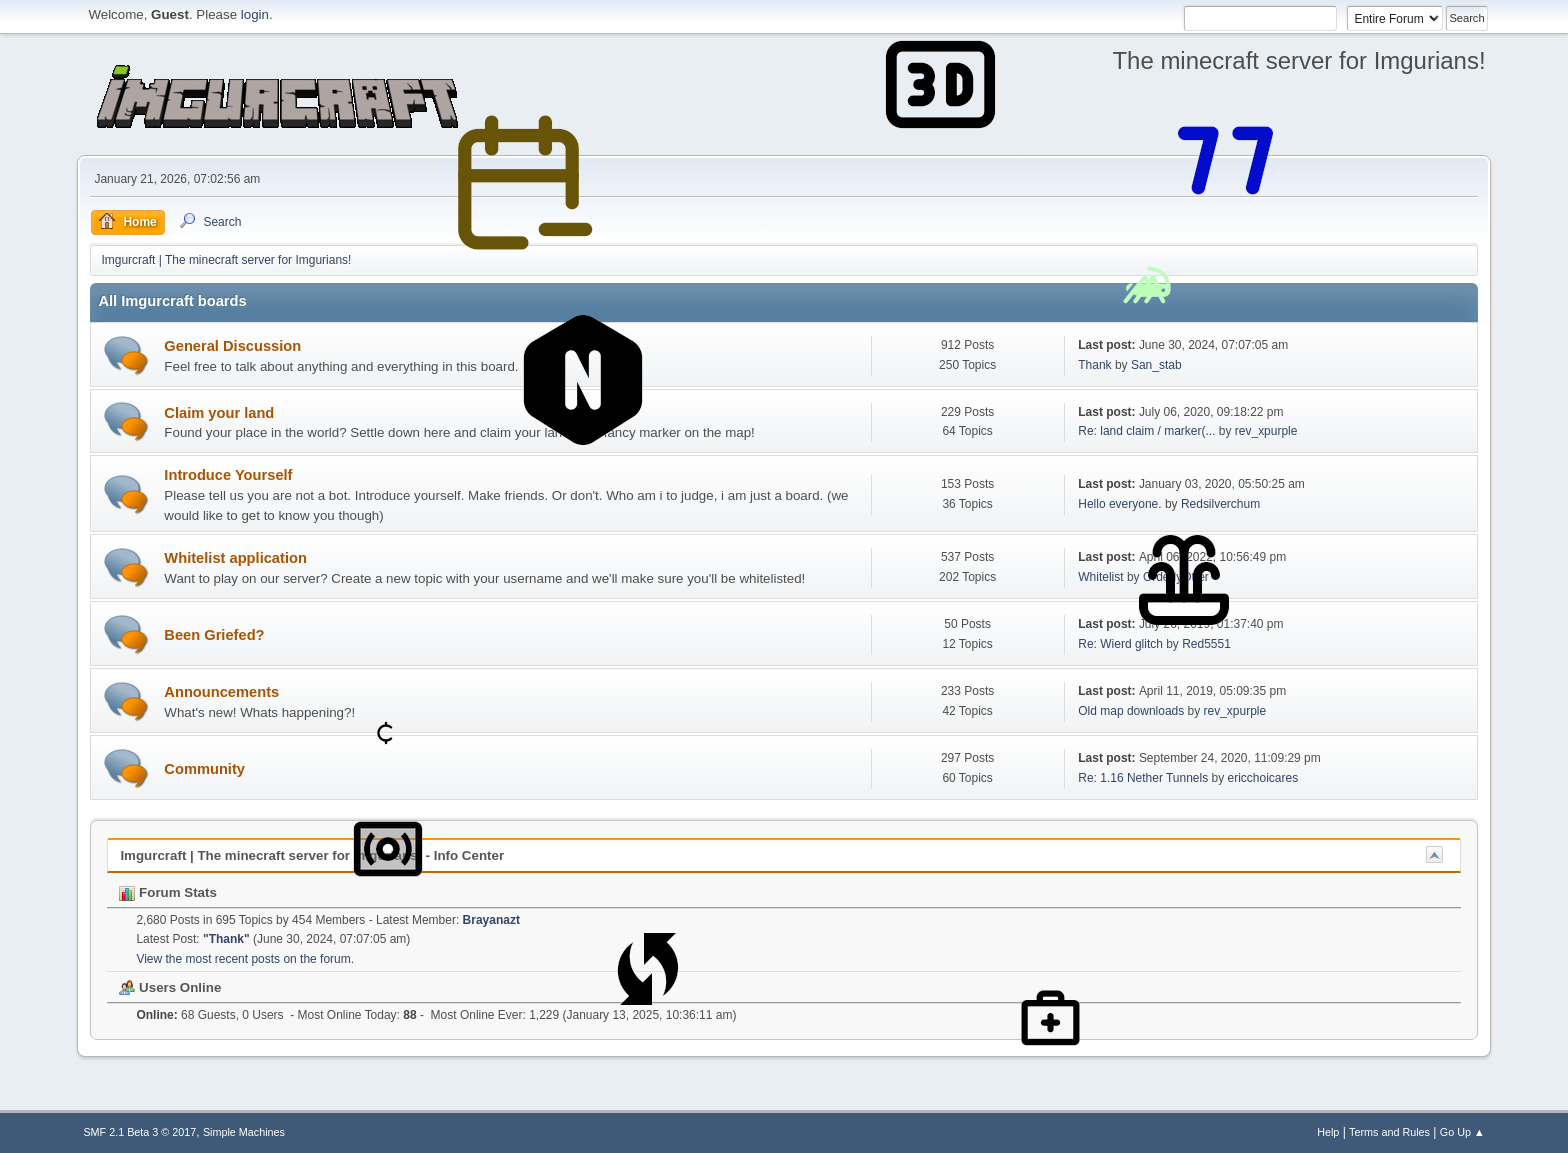  What do you see at coordinates (1147, 285) in the screenshot?
I see `indicates pest or insect-related content` at bounding box center [1147, 285].